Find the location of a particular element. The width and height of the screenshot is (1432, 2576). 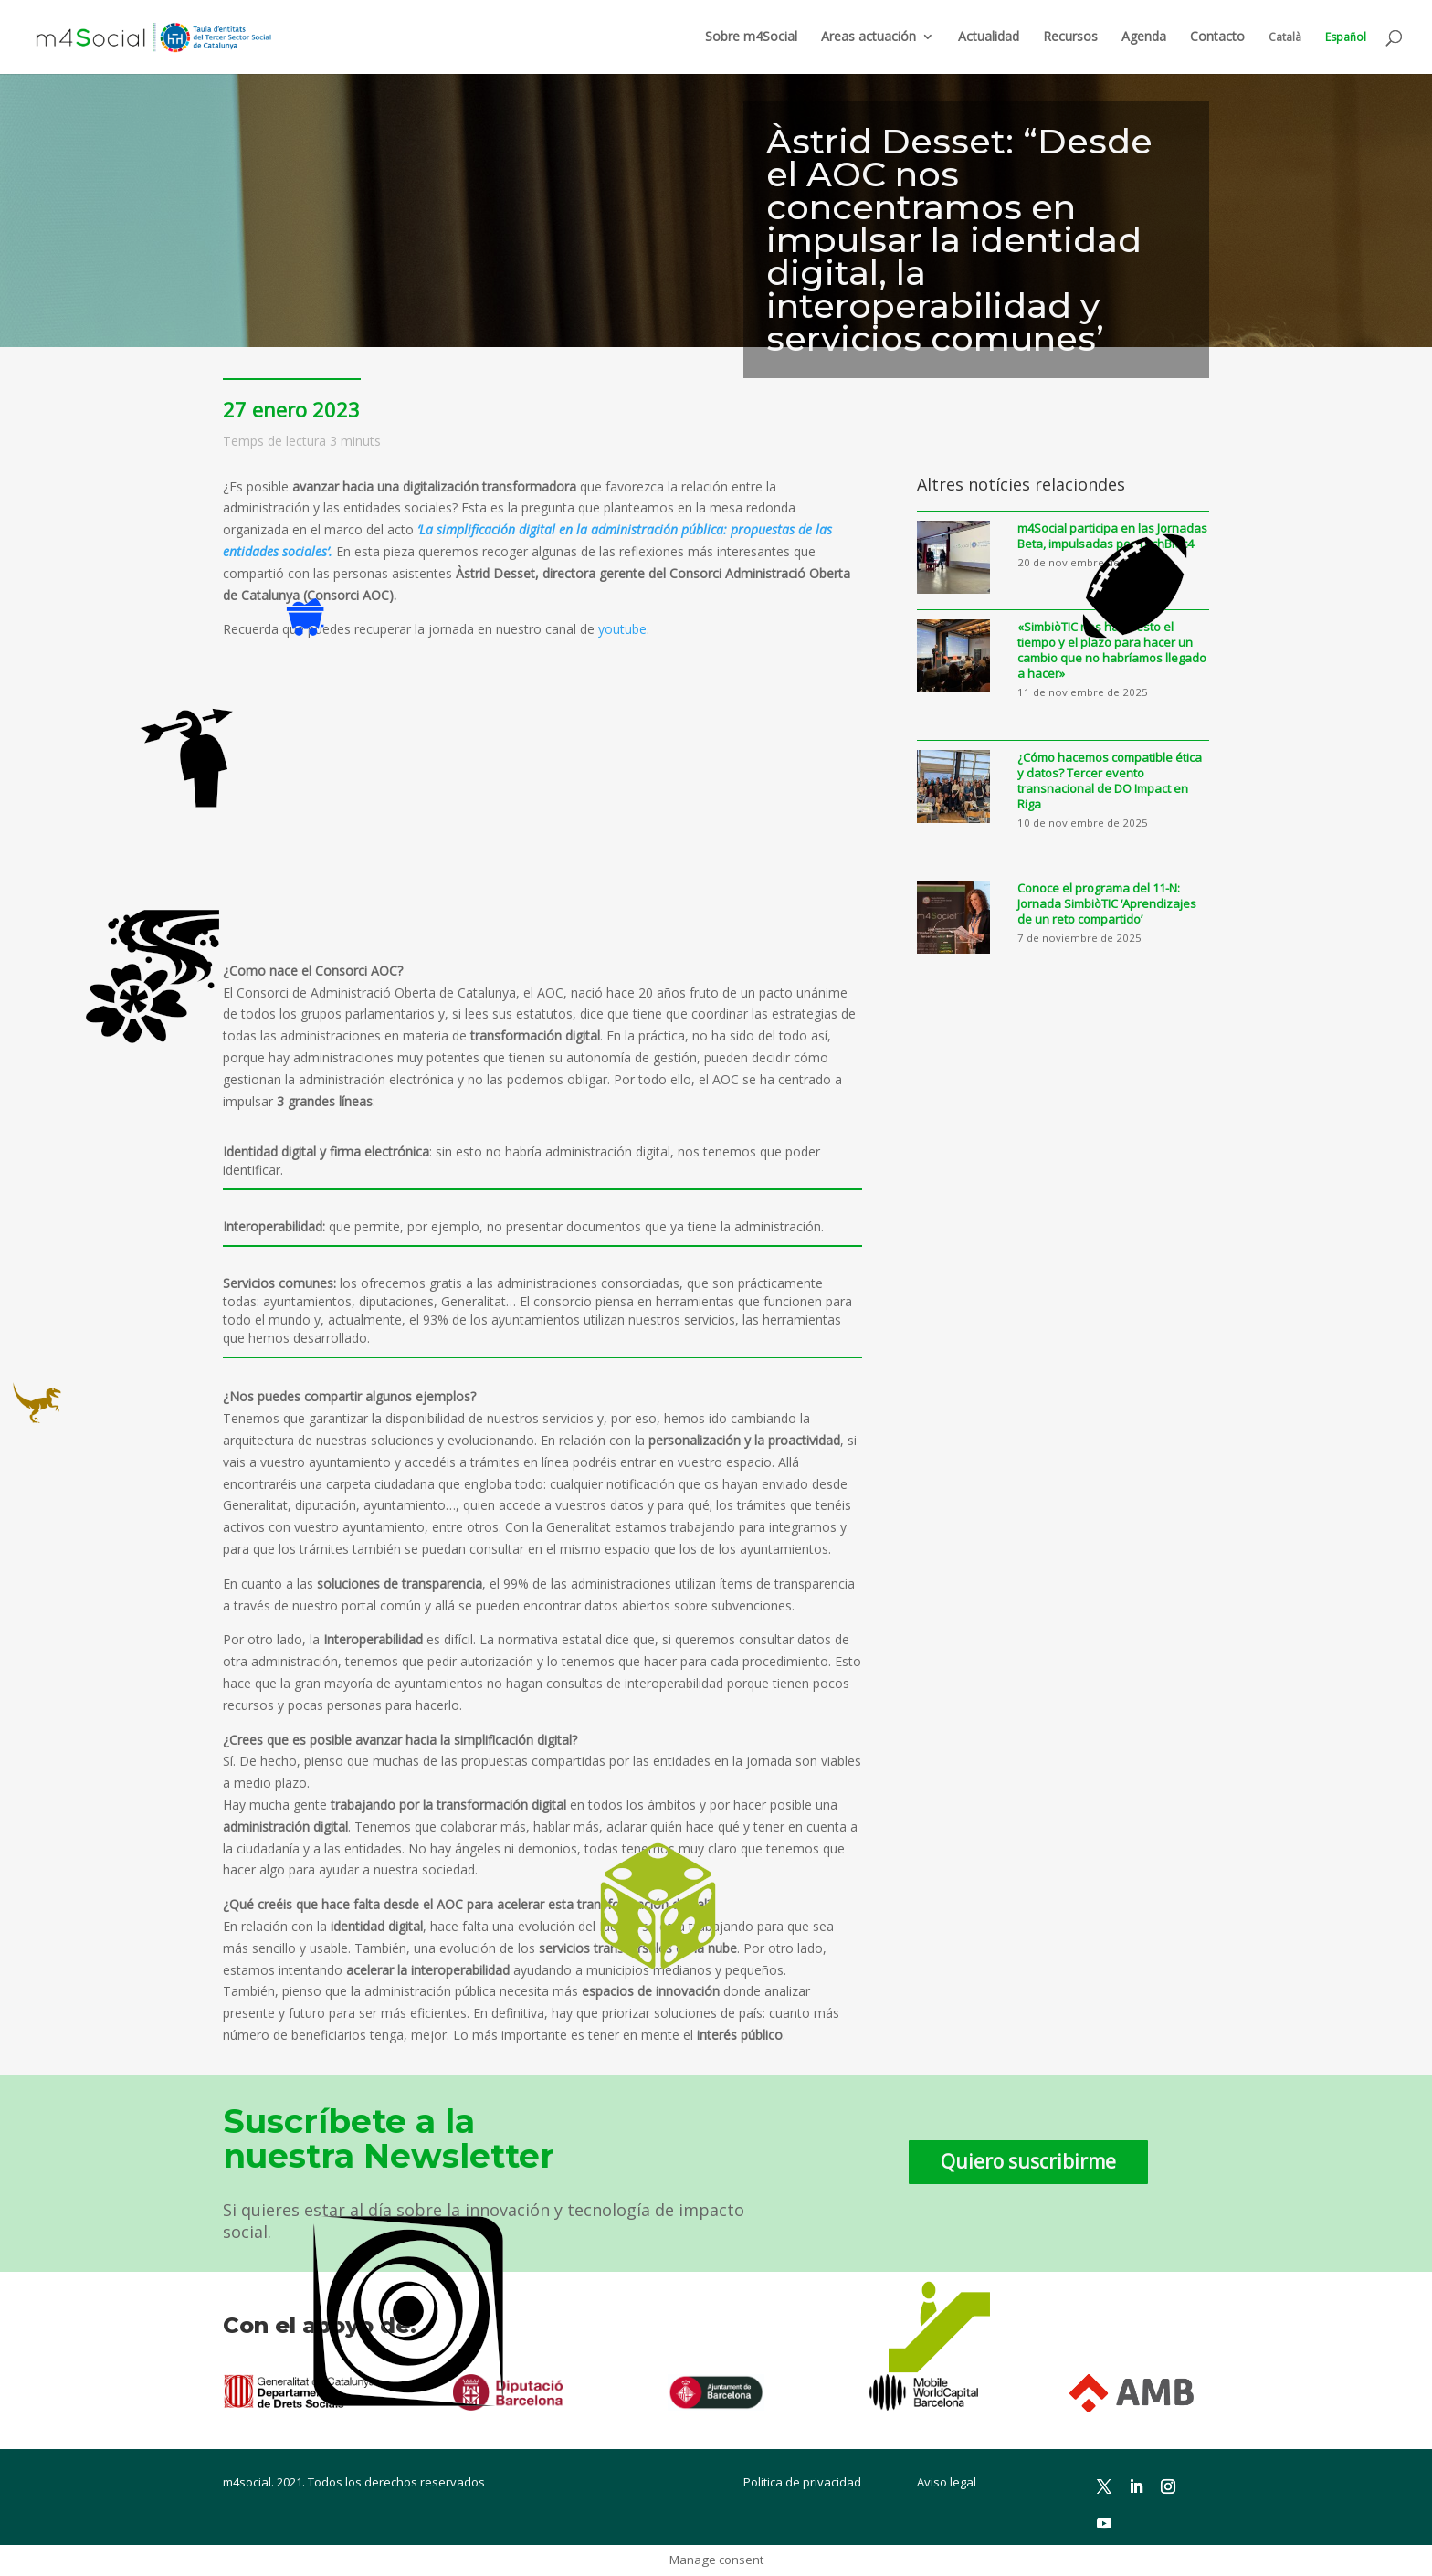

indicates escalator location in a building or transit map is located at coordinates (939, 2325).